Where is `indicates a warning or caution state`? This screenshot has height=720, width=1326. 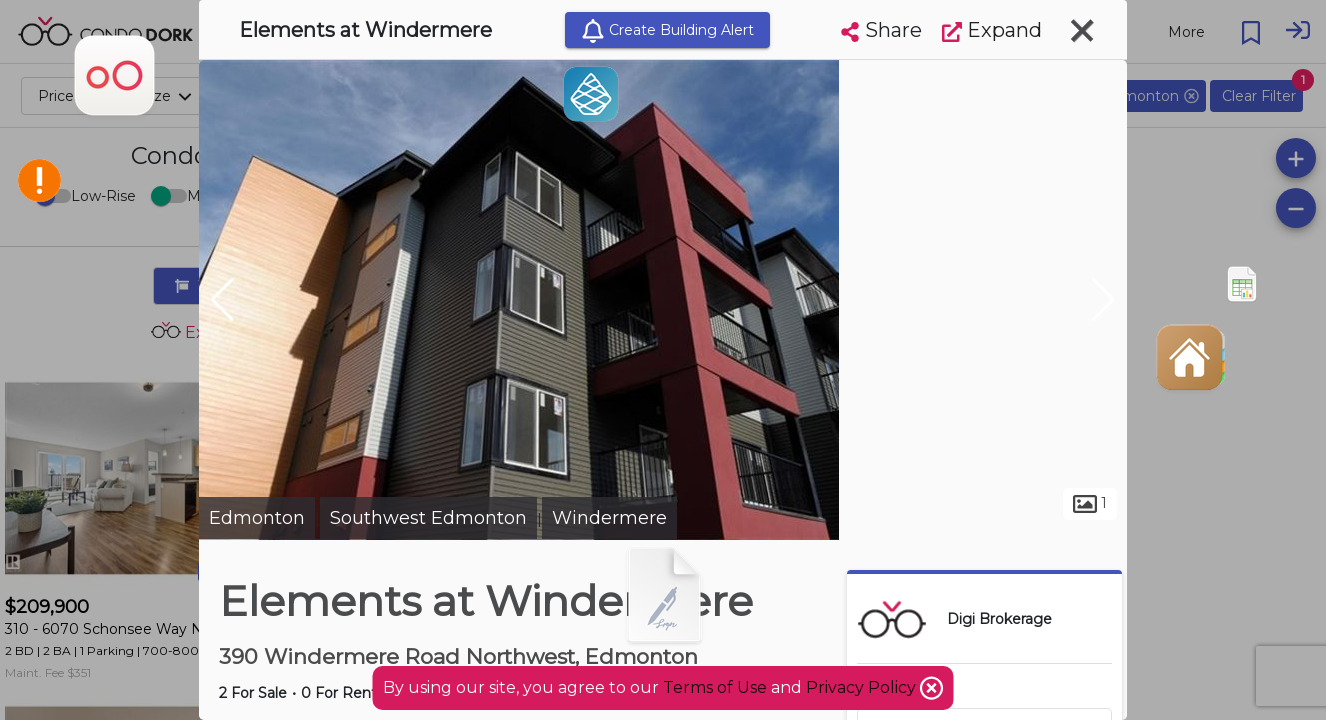 indicates a warning or caution state is located at coordinates (39, 180).